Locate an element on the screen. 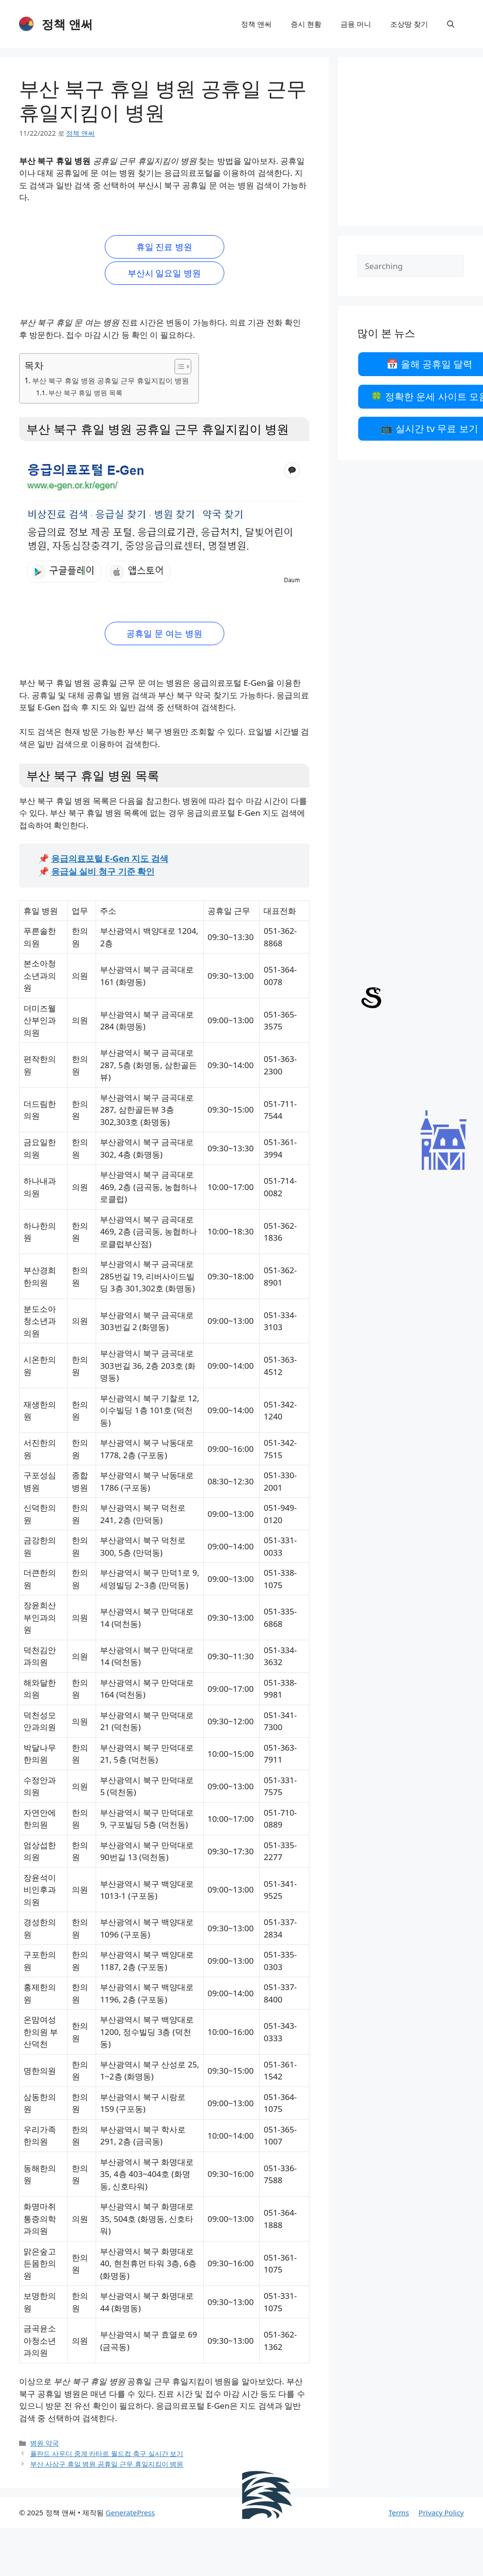 This screenshot has height=2576, width=483. access the village or town area is located at coordinates (443, 1140).